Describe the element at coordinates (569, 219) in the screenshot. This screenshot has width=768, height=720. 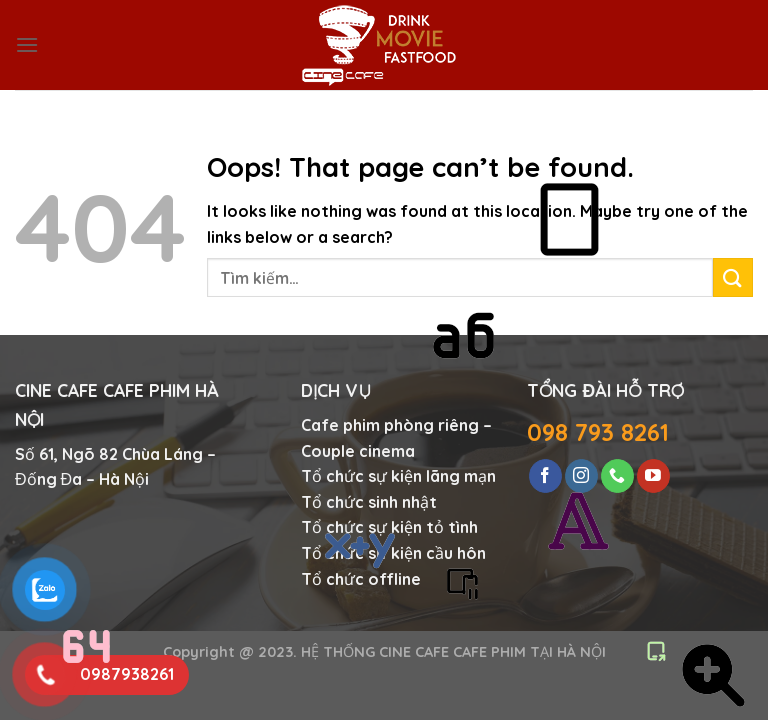
I see `switch to single column layout` at that location.